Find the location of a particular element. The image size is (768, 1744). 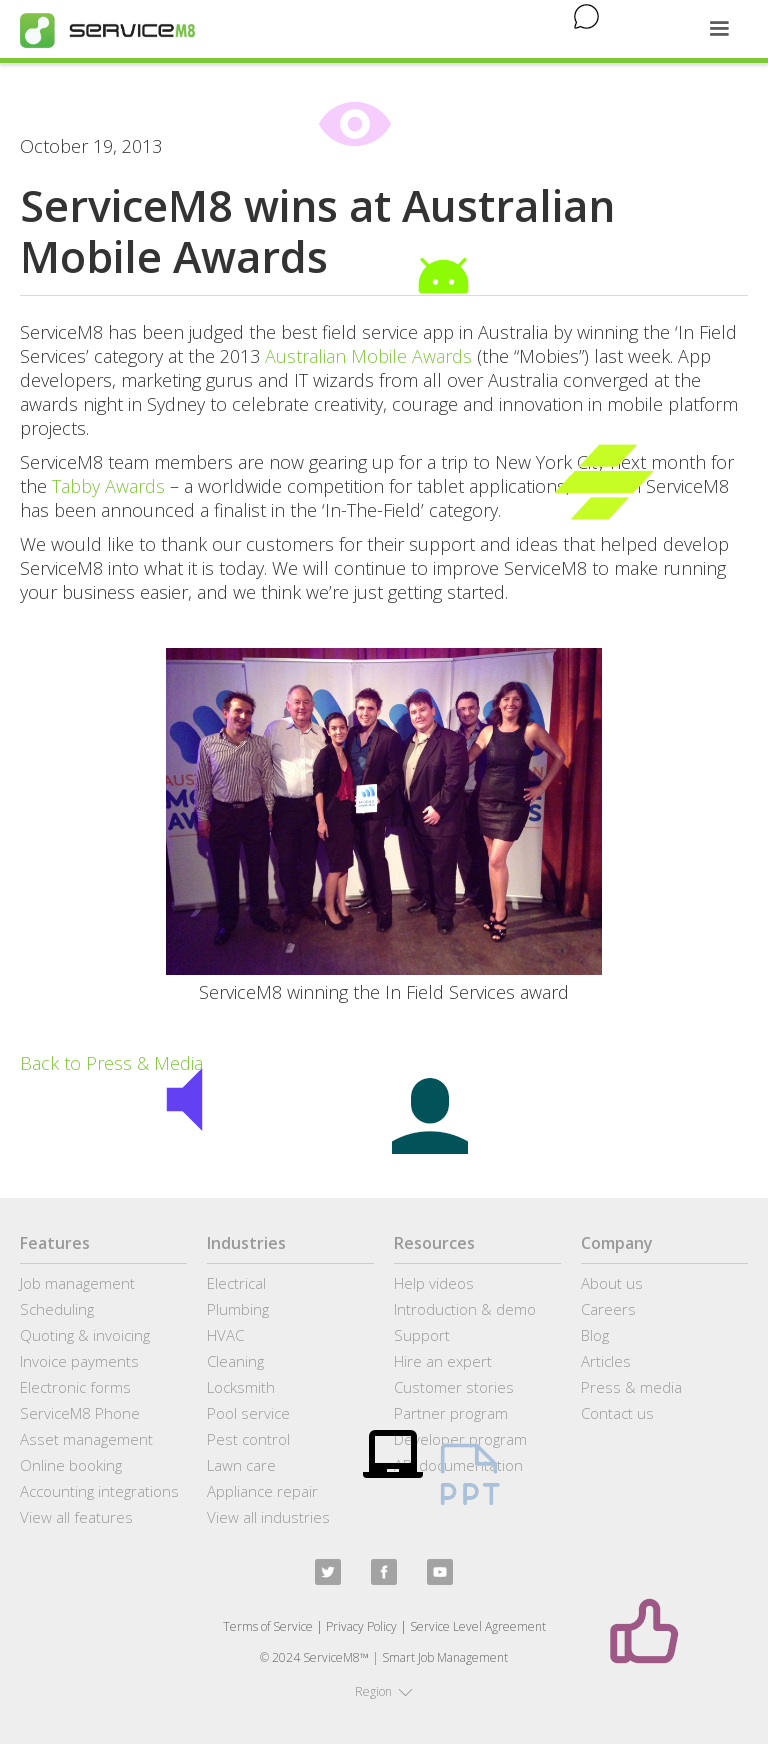

android operating system indicator is located at coordinates (443, 277).